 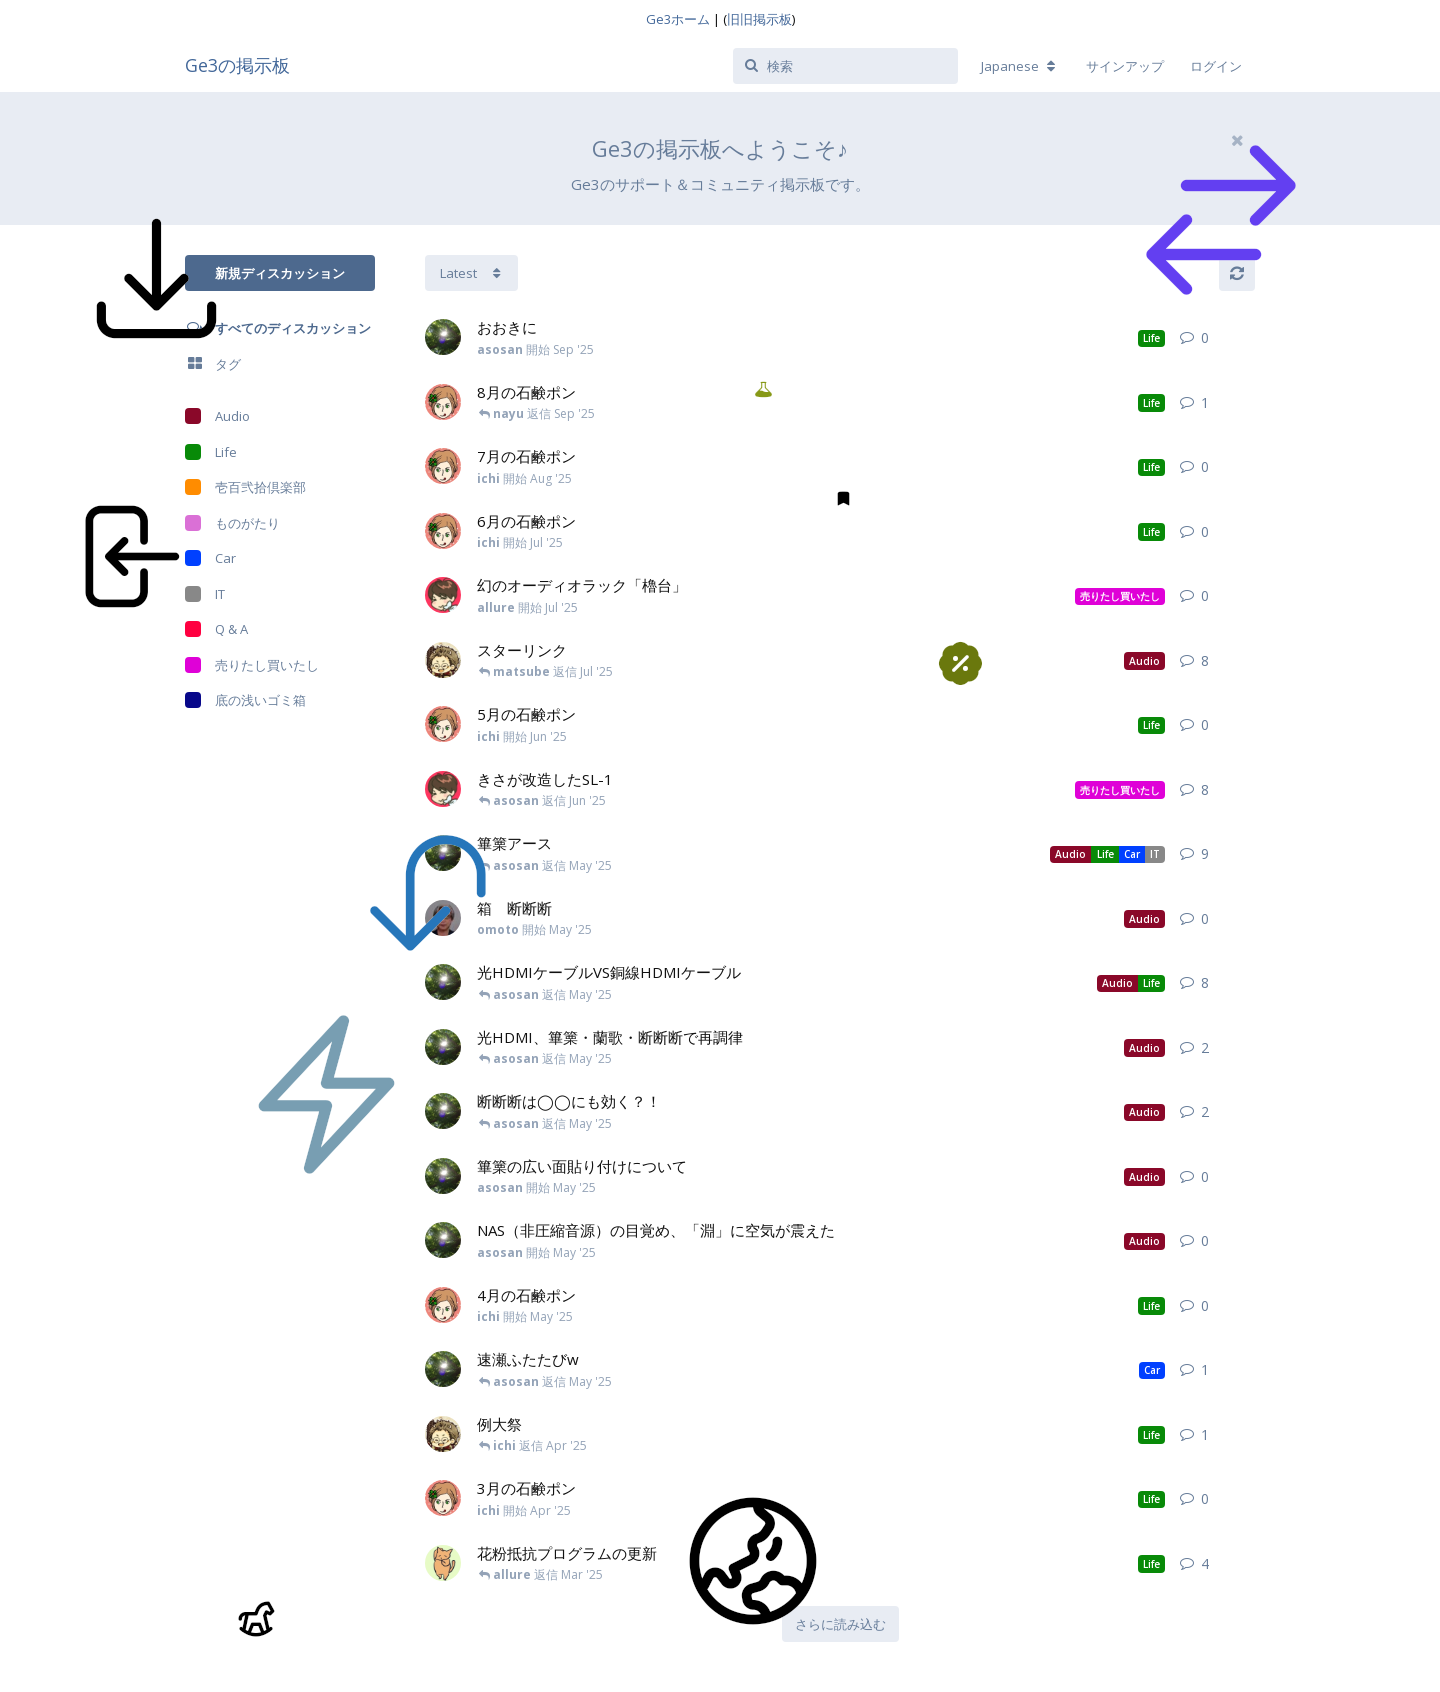 What do you see at coordinates (1221, 220) in the screenshot?
I see `swap or exchange items` at bounding box center [1221, 220].